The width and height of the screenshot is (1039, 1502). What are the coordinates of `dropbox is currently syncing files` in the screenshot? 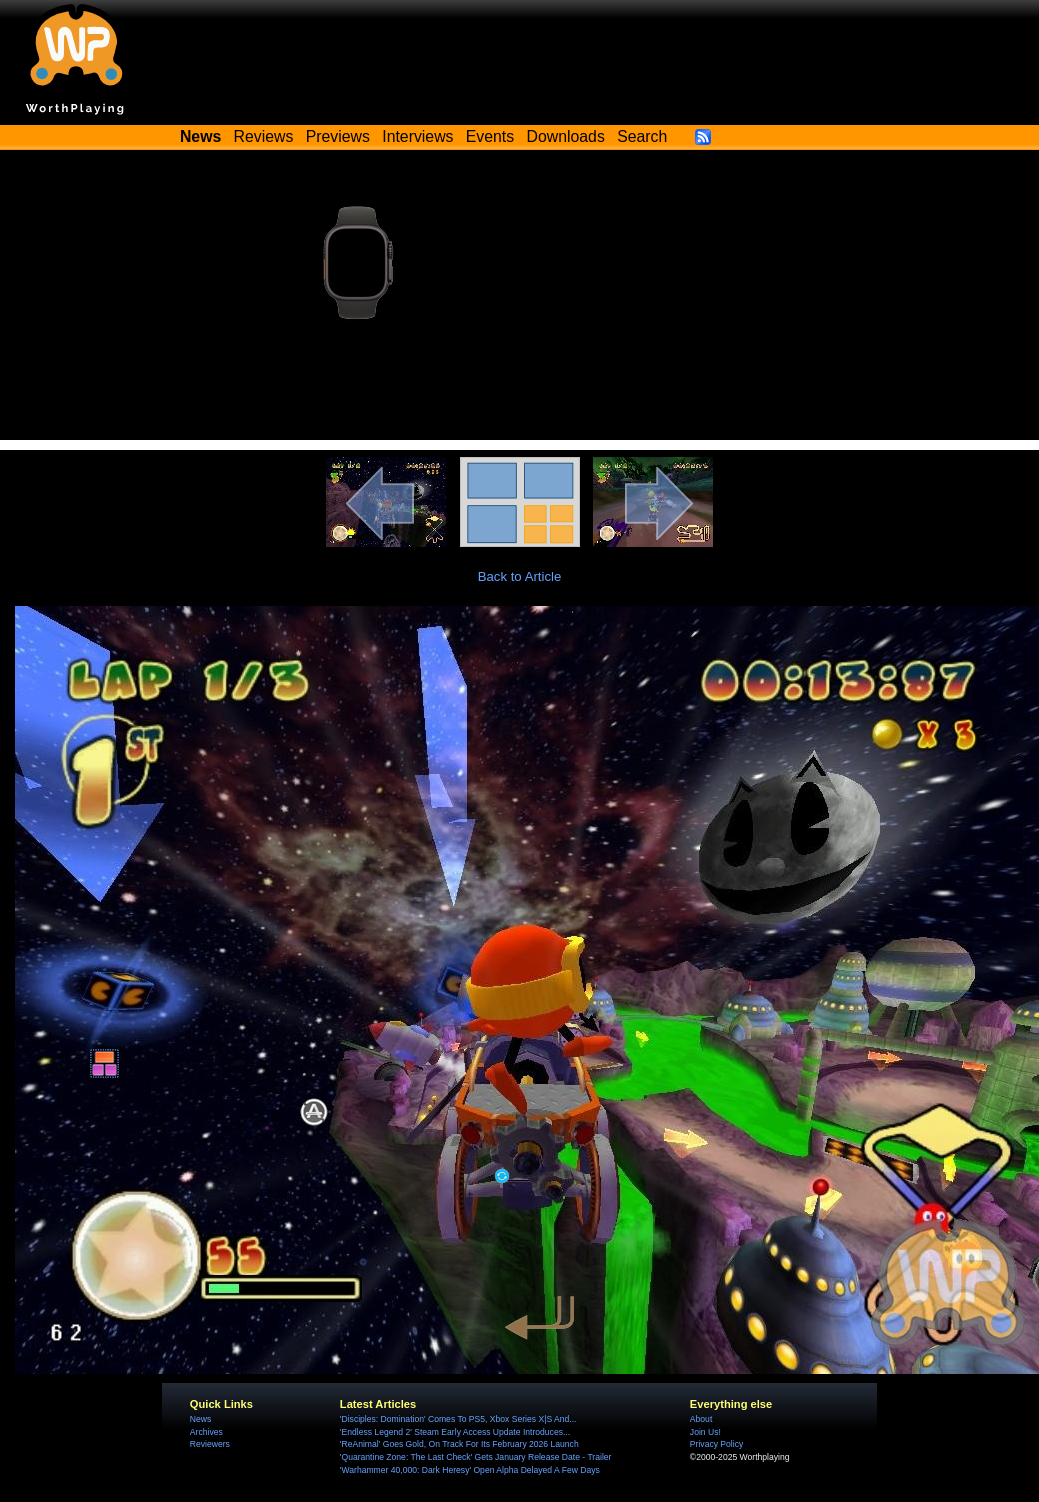 It's located at (502, 1176).